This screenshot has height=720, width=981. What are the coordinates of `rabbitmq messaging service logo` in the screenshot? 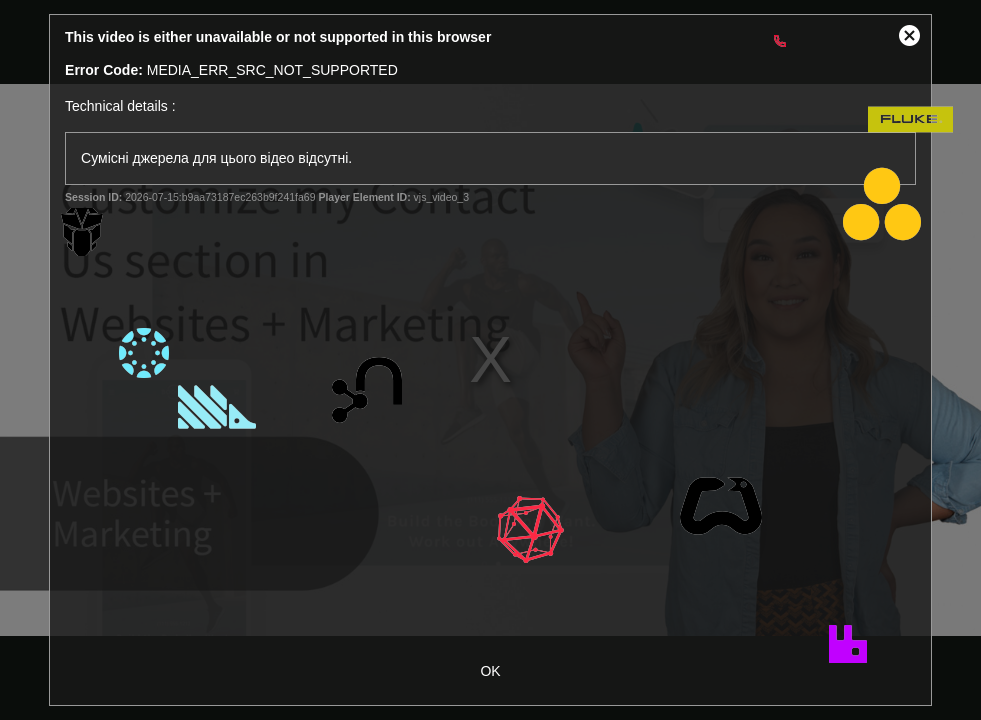 It's located at (848, 644).